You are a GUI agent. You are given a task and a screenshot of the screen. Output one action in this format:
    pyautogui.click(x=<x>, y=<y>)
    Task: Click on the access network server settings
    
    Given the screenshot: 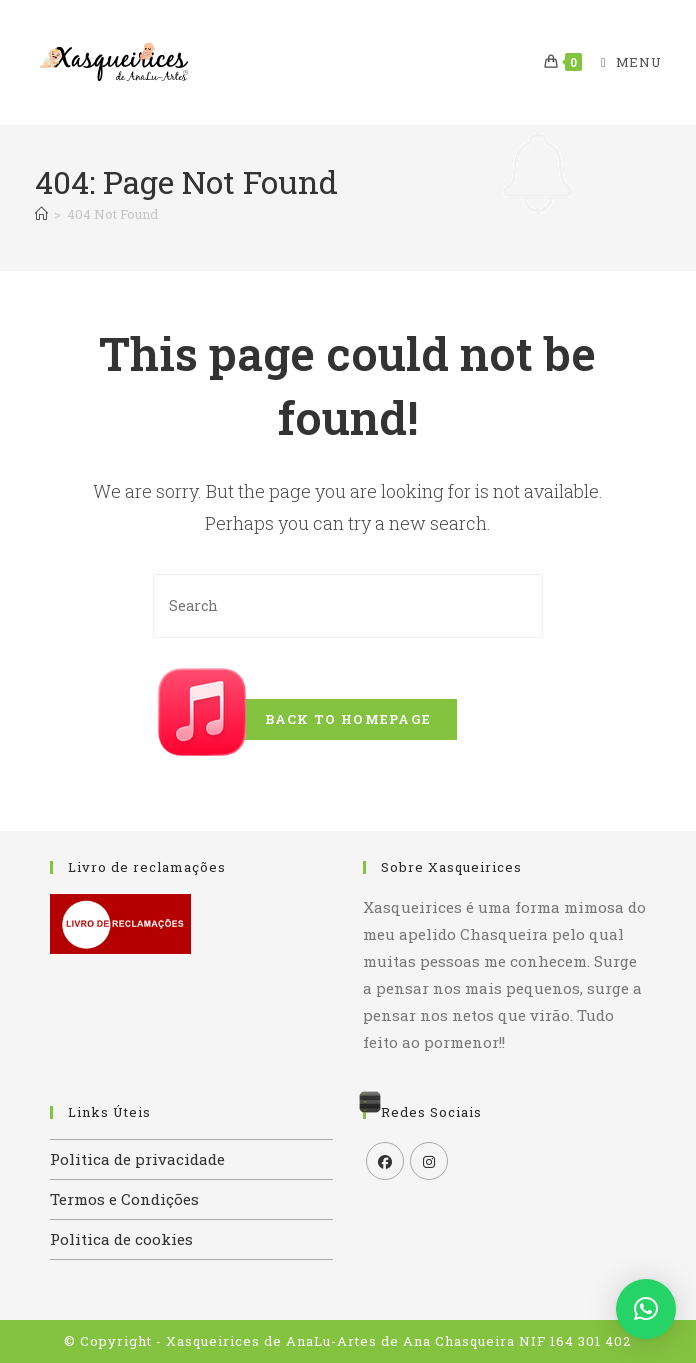 What is the action you would take?
    pyautogui.click(x=370, y=1102)
    